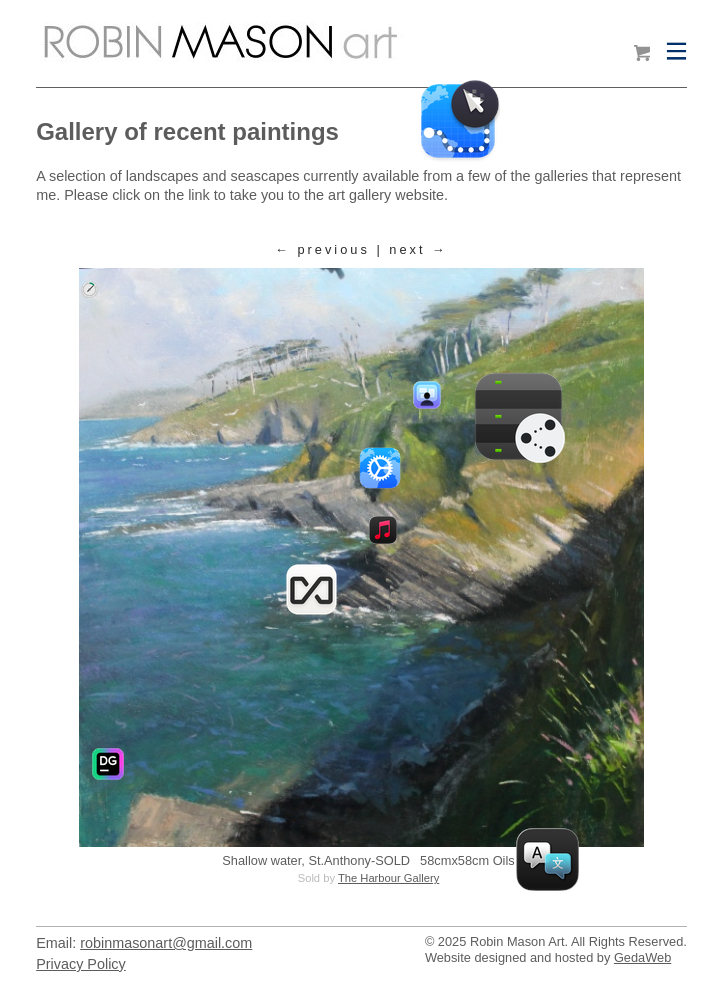 The height and width of the screenshot is (987, 723). Describe the element at coordinates (547, 859) in the screenshot. I see `open the translate app` at that location.